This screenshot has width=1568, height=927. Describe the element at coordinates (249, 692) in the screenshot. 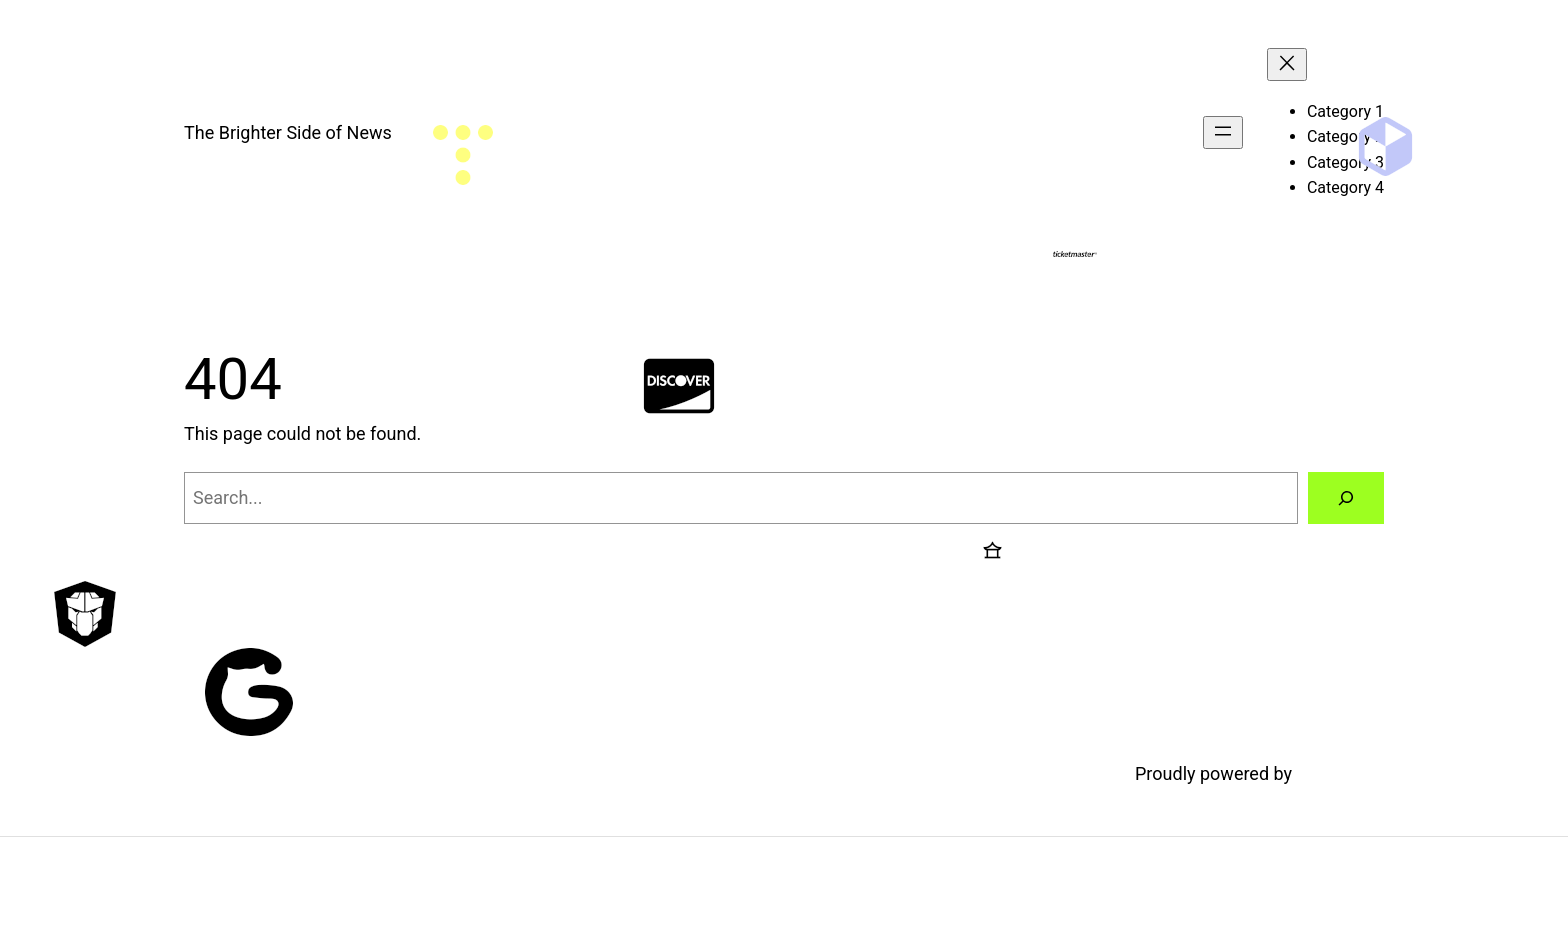

I see `open GitCode application` at that location.